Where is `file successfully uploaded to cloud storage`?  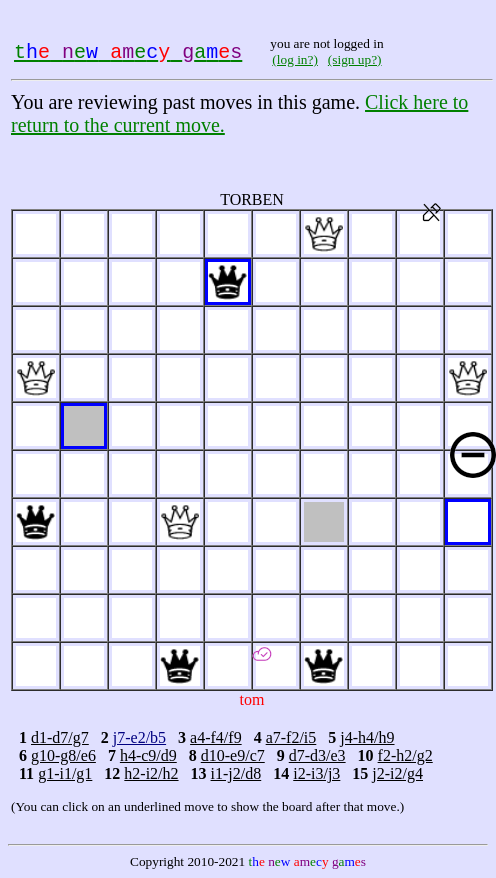 file successfully uploaded to cloud storage is located at coordinates (262, 654).